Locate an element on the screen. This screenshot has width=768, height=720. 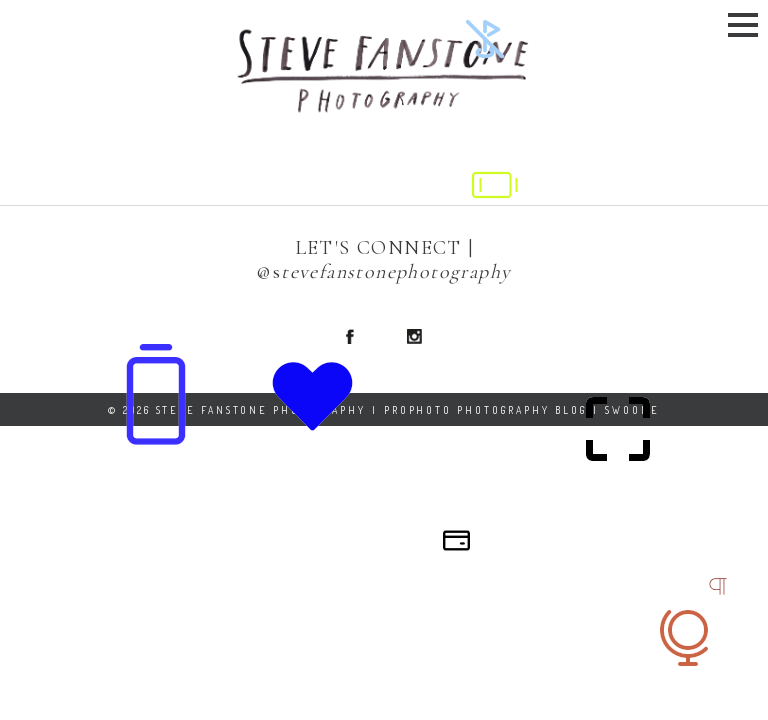
manage payment methods is located at coordinates (456, 540).